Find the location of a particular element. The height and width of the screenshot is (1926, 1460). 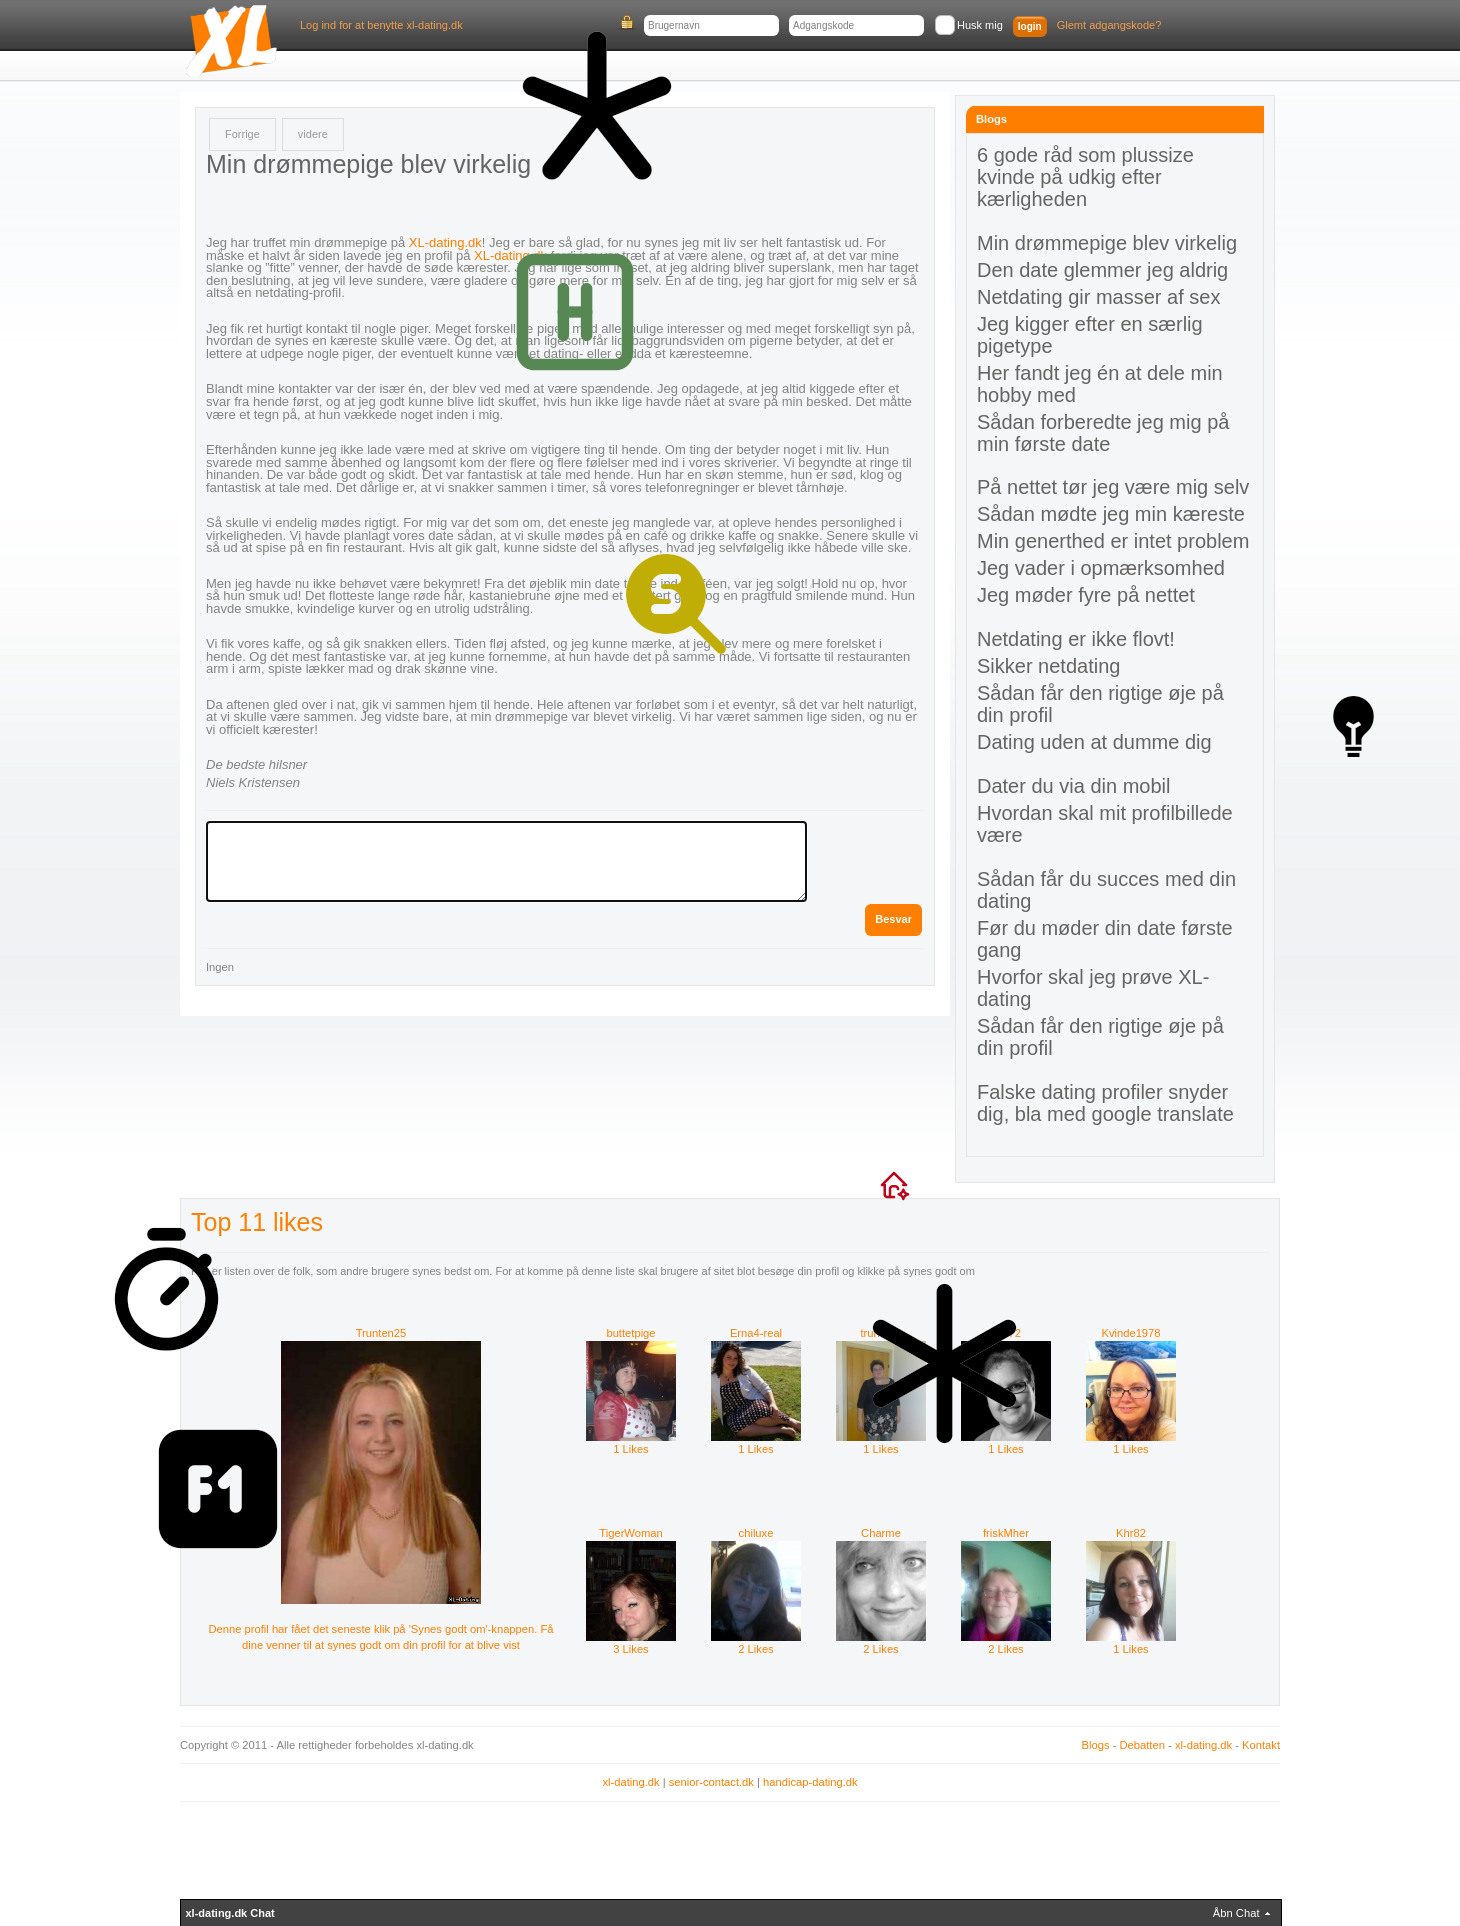

access smart home features is located at coordinates (894, 1185).